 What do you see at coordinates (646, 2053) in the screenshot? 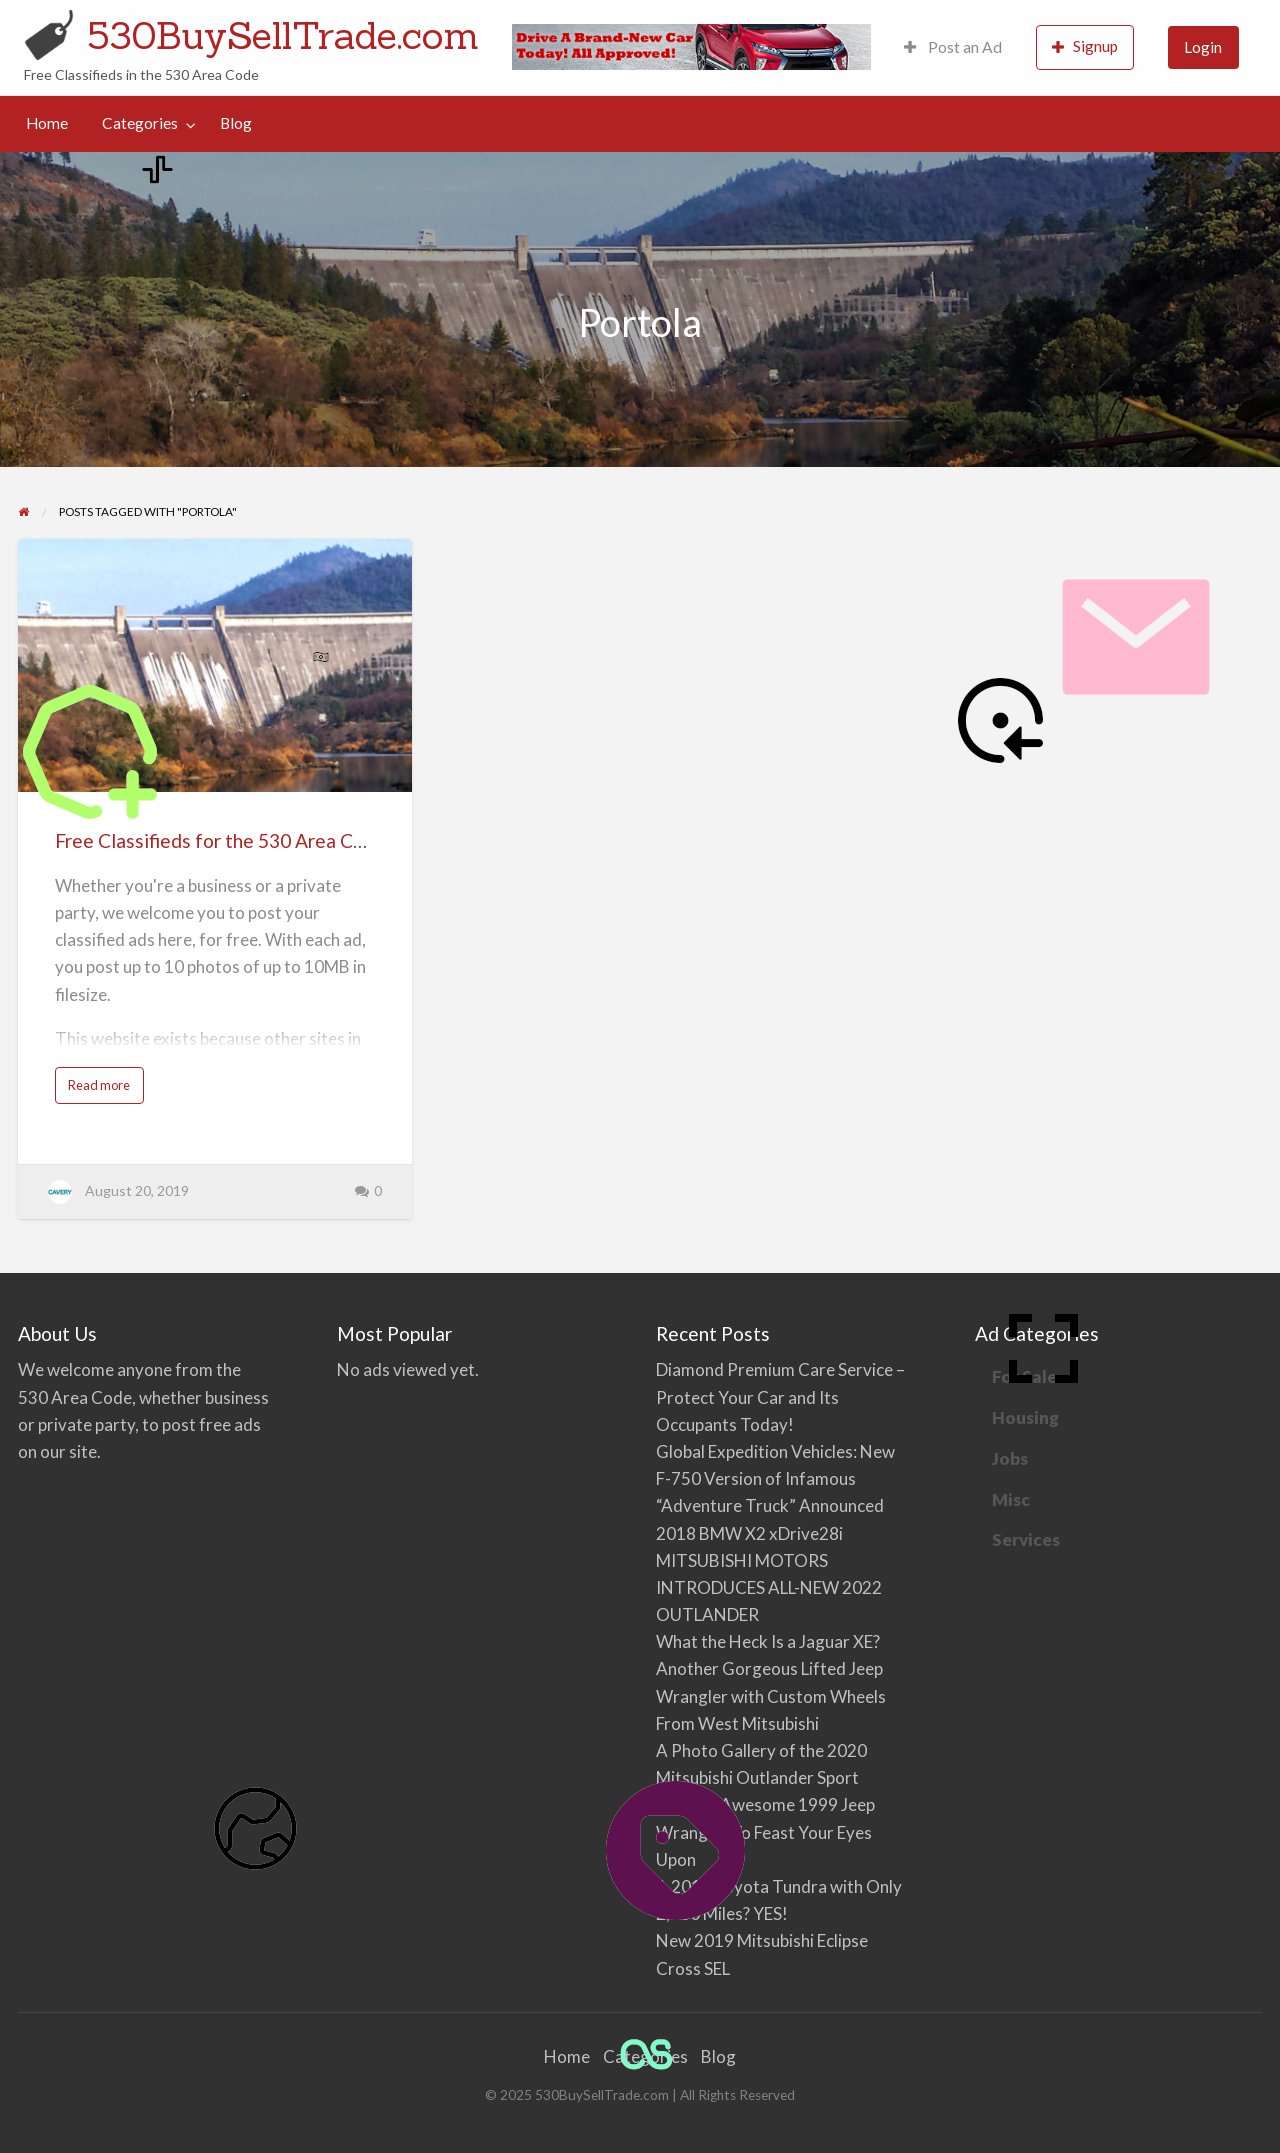
I see `connect to Last.fm account` at bounding box center [646, 2053].